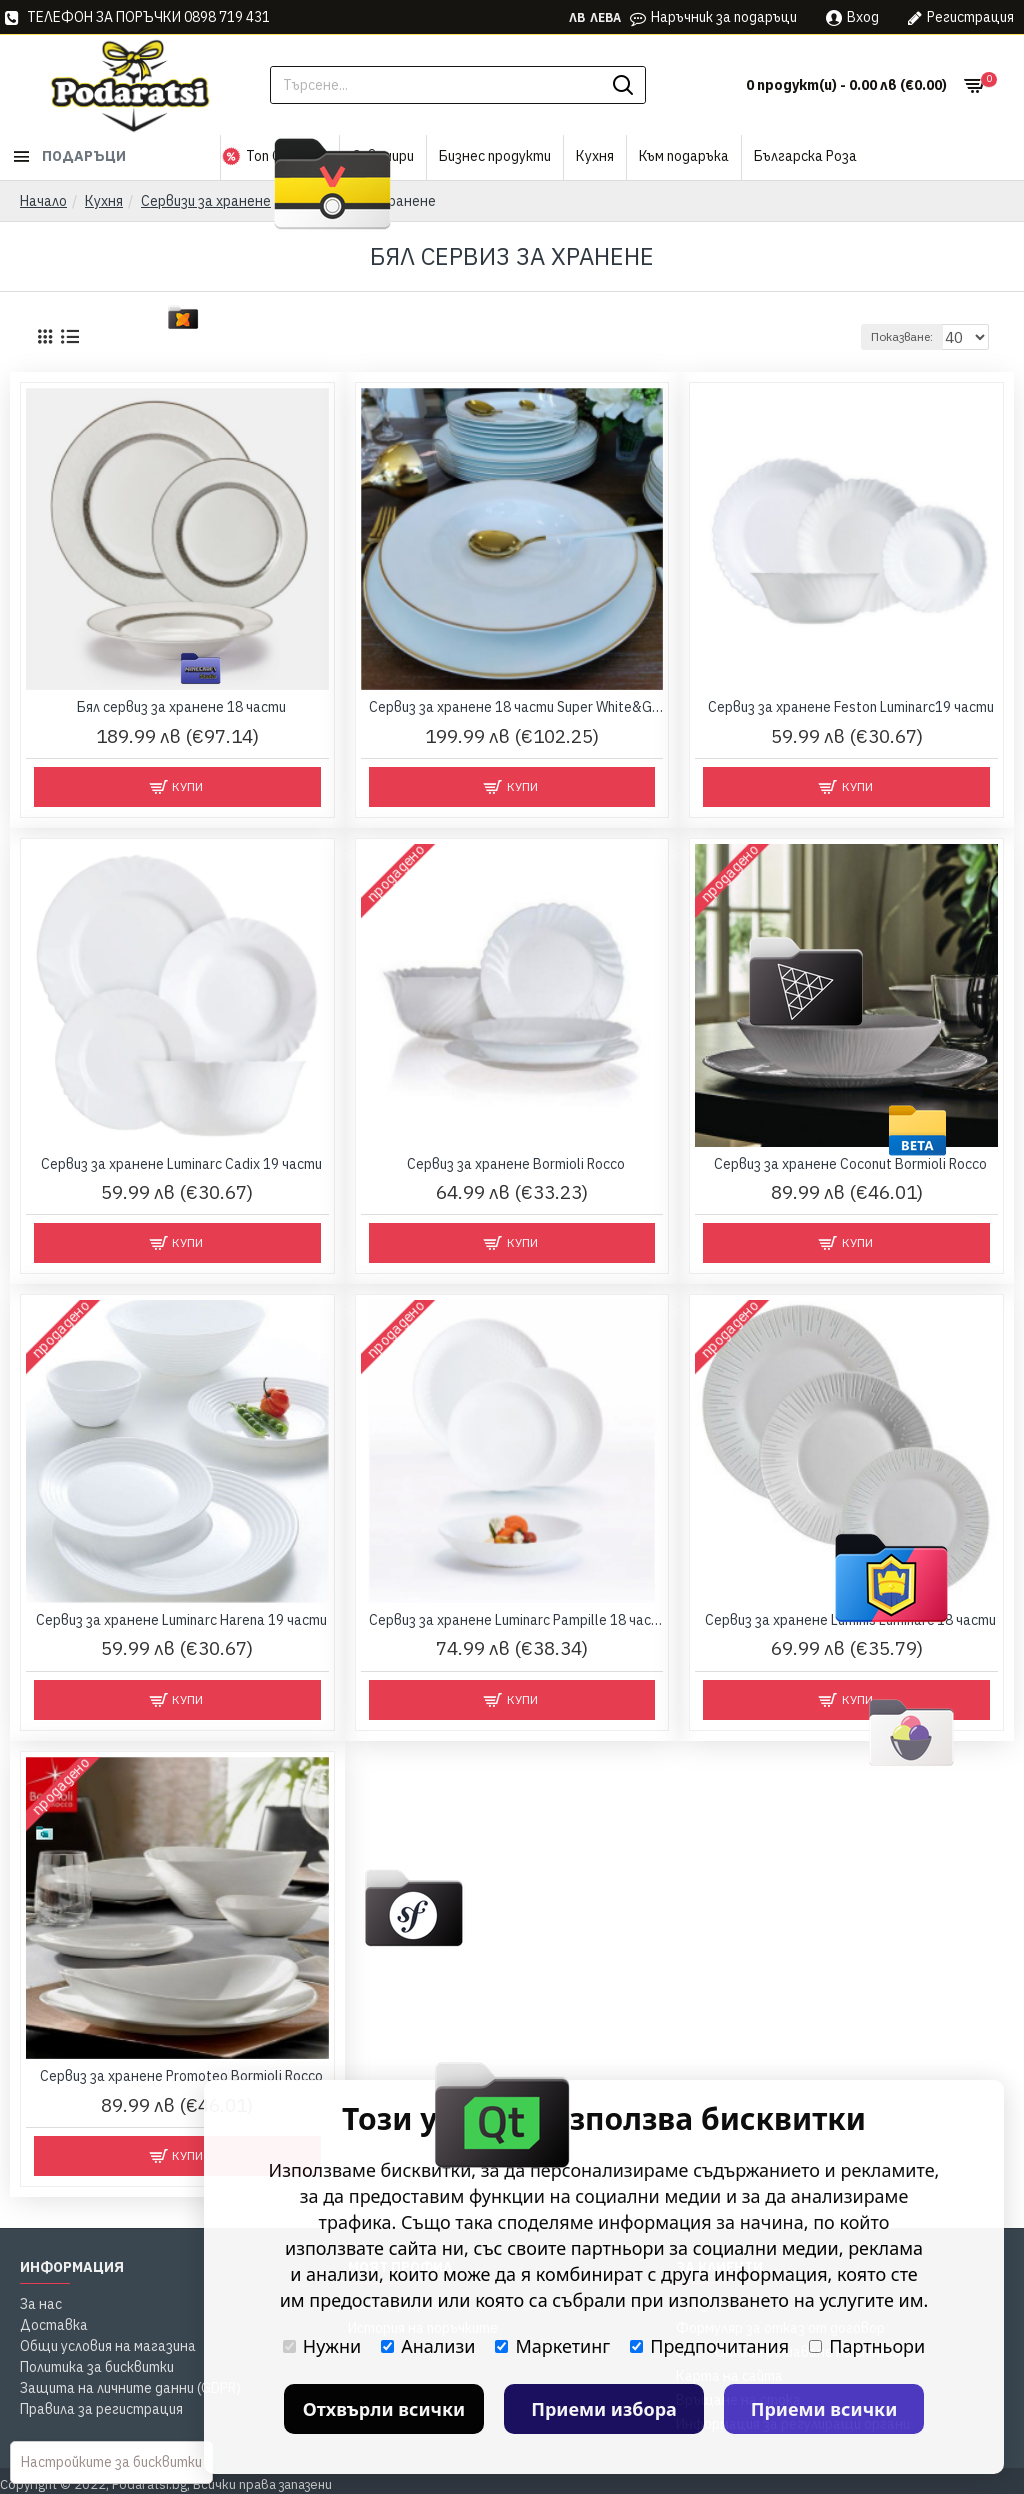  Describe the element at coordinates (805, 984) in the screenshot. I see `folder containing three.js project files` at that location.